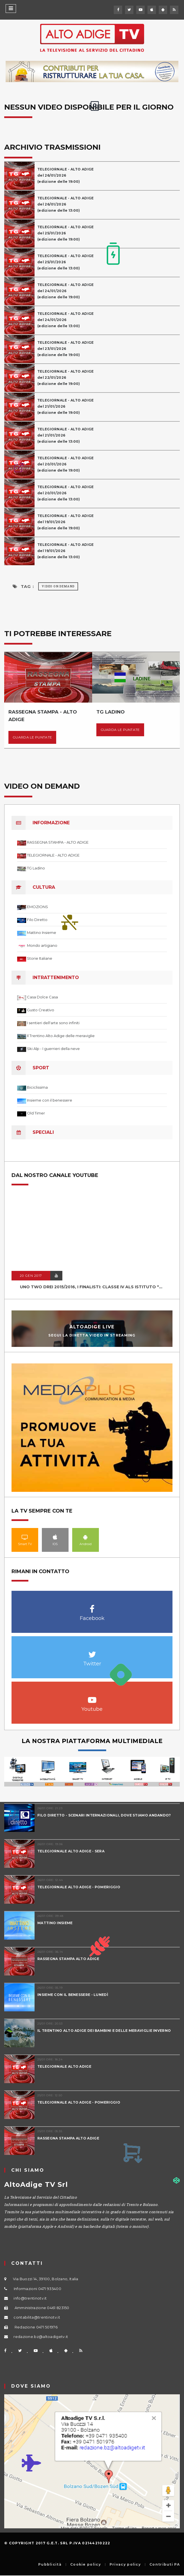 This screenshot has width=184, height=2576. I want to click on download or export shopping cart contents, so click(132, 2153).